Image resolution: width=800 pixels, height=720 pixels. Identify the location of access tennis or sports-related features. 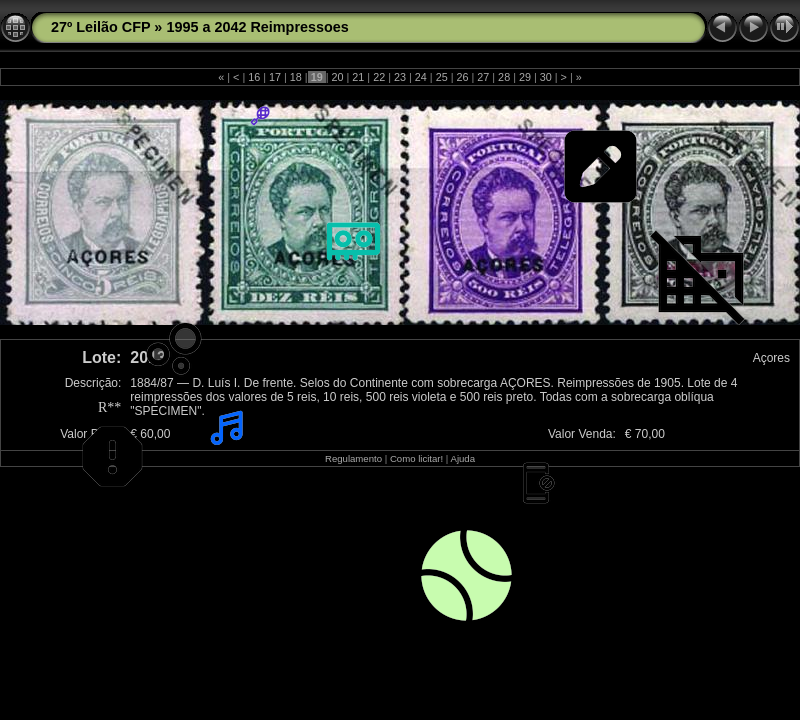
(466, 575).